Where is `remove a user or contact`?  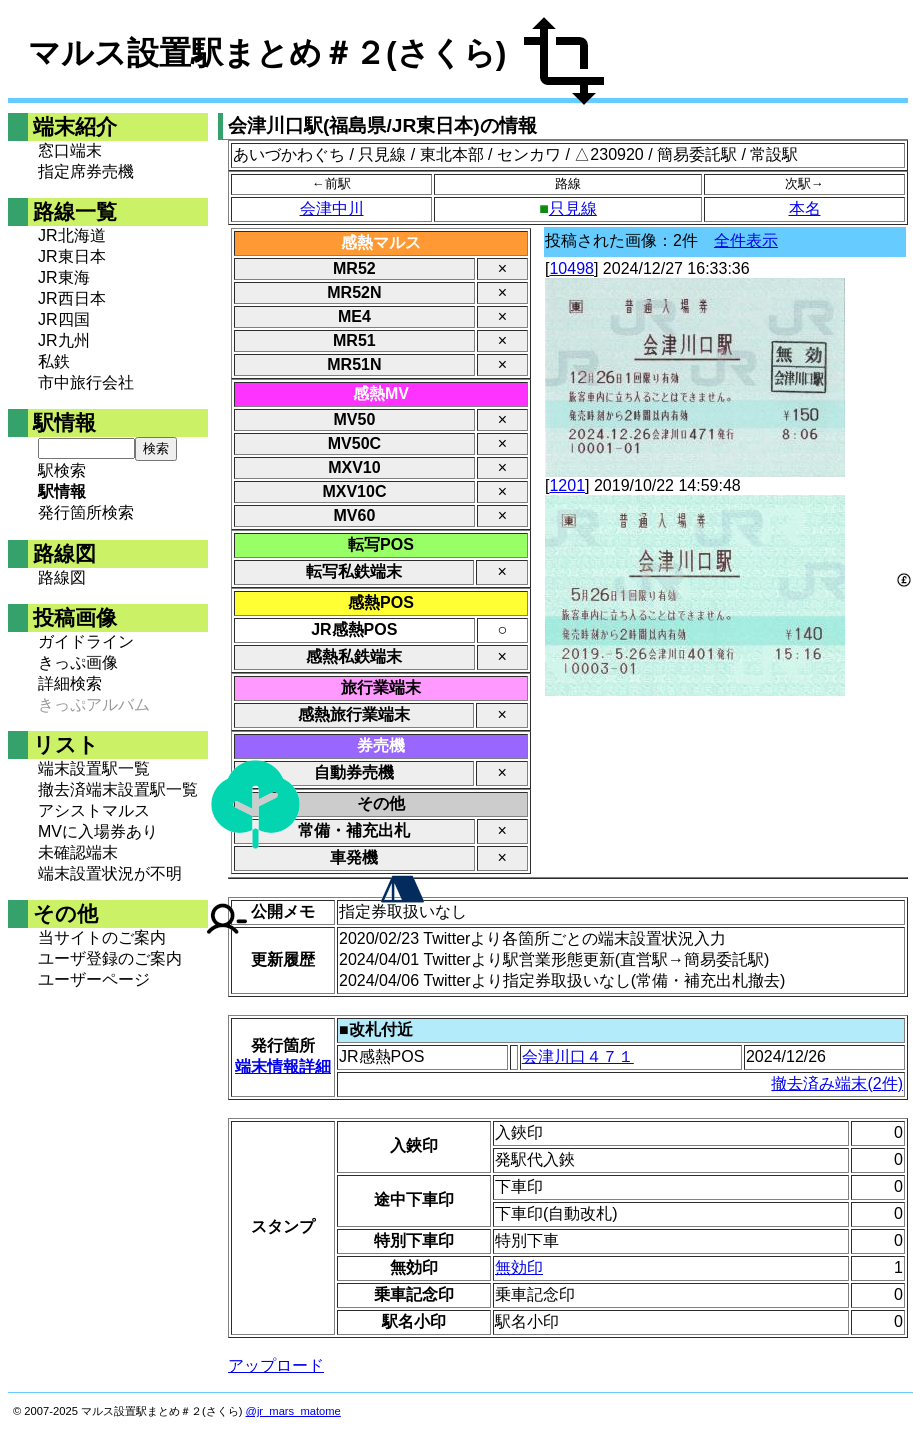
remove a user or contact is located at coordinates (226, 920).